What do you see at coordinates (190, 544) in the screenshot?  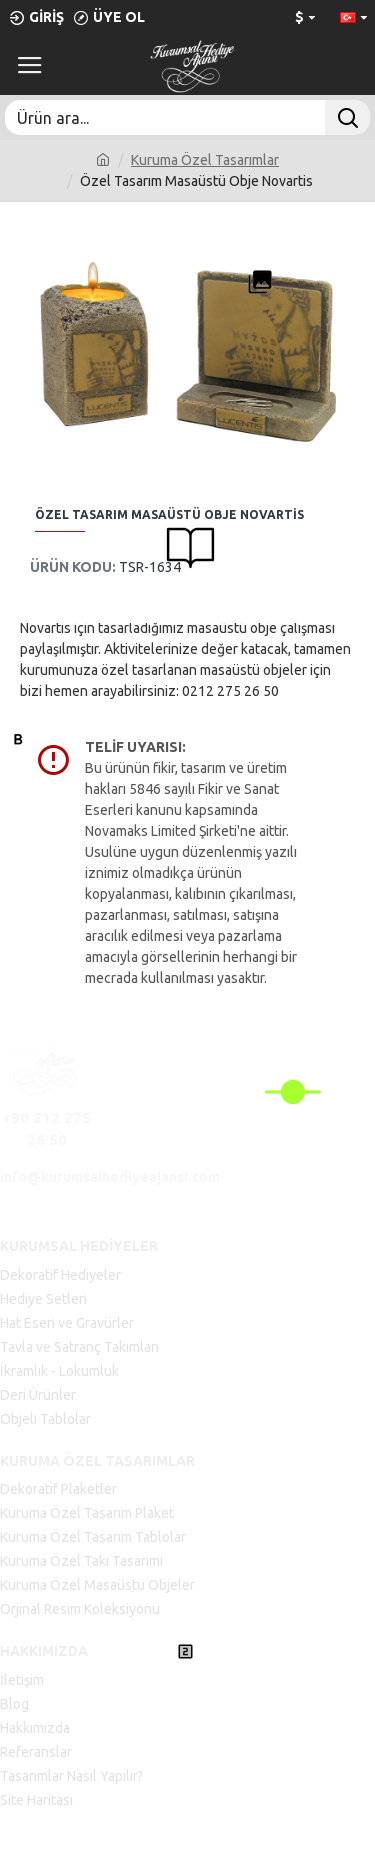 I see `open a book or reading view` at bounding box center [190, 544].